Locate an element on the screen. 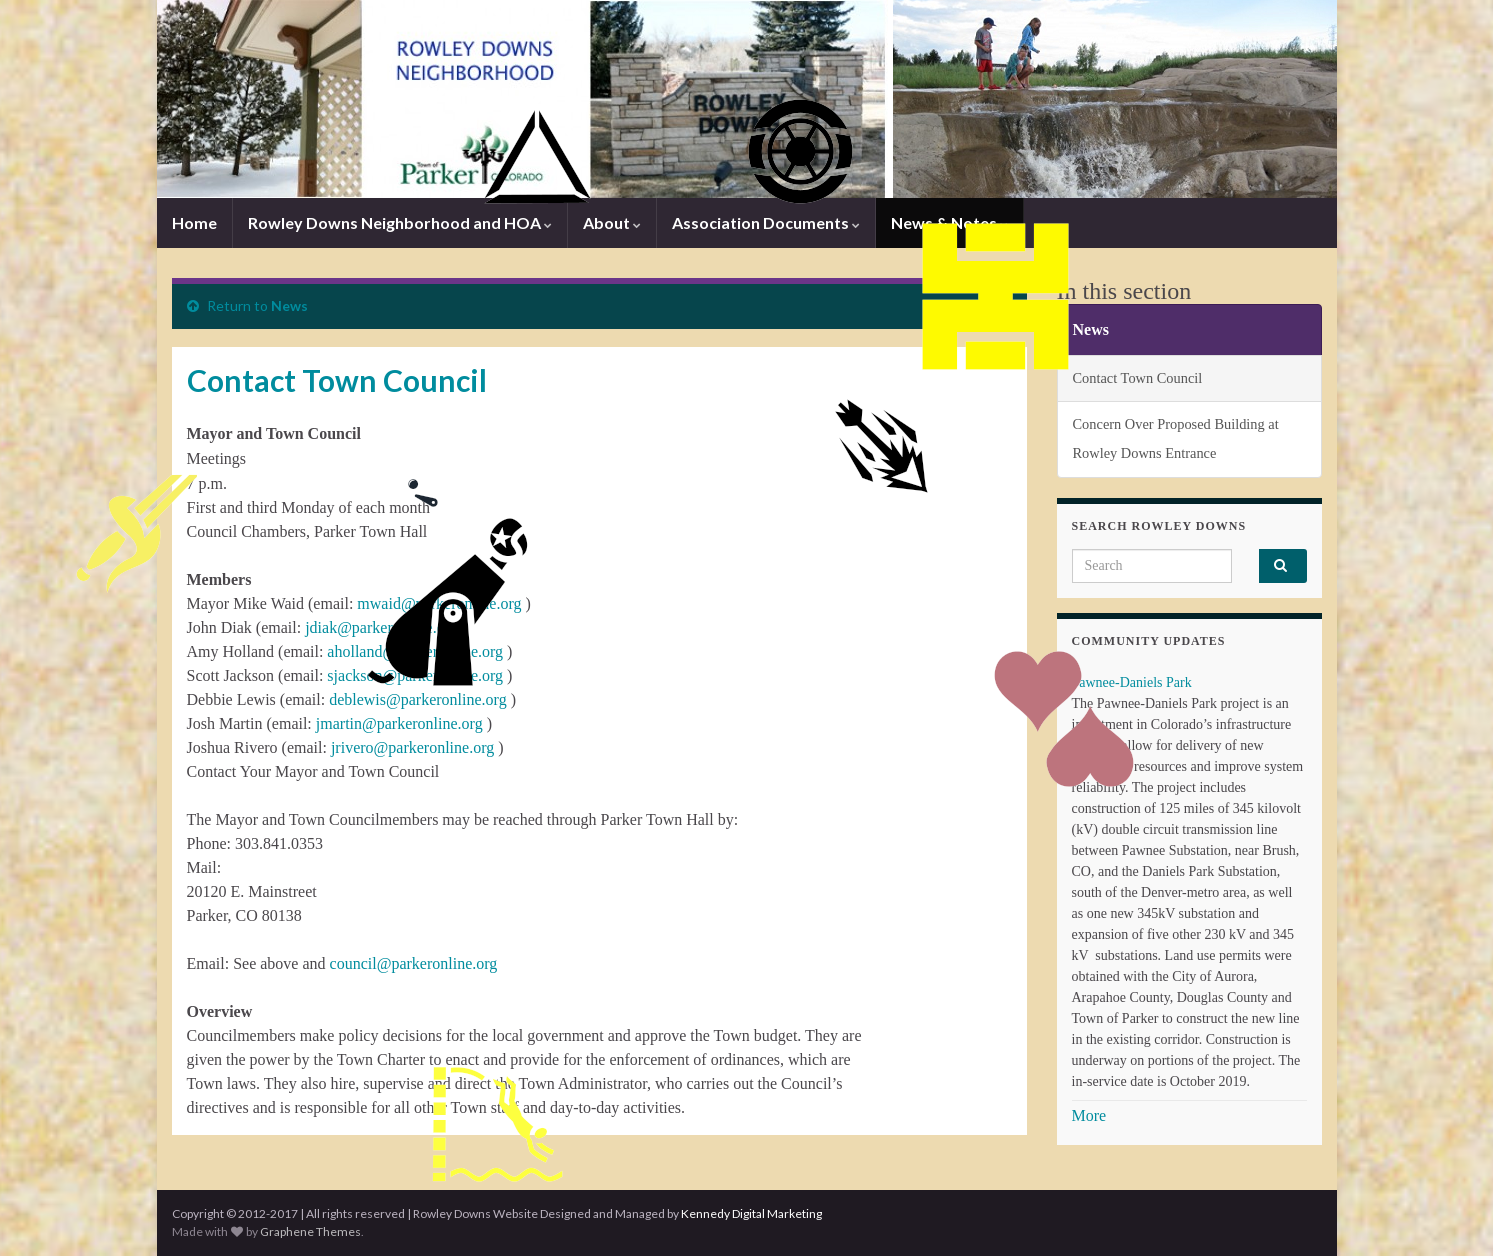  play pinball game is located at coordinates (423, 493).